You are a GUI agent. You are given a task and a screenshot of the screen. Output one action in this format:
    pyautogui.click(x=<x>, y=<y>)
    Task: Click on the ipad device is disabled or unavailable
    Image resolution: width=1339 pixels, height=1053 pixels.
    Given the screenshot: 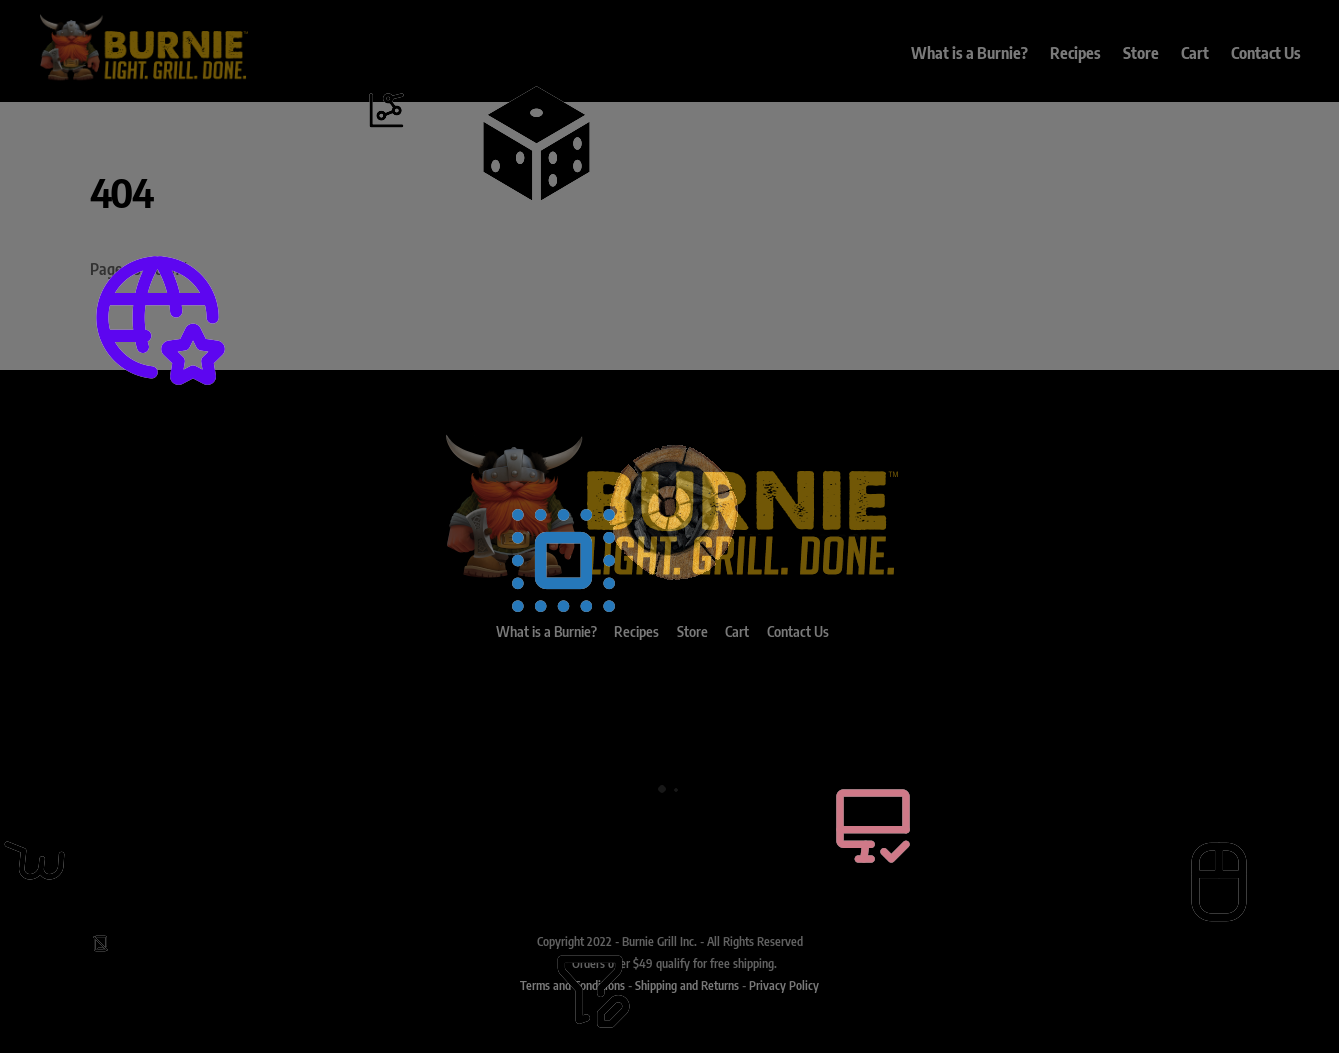 What is the action you would take?
    pyautogui.click(x=100, y=943)
    